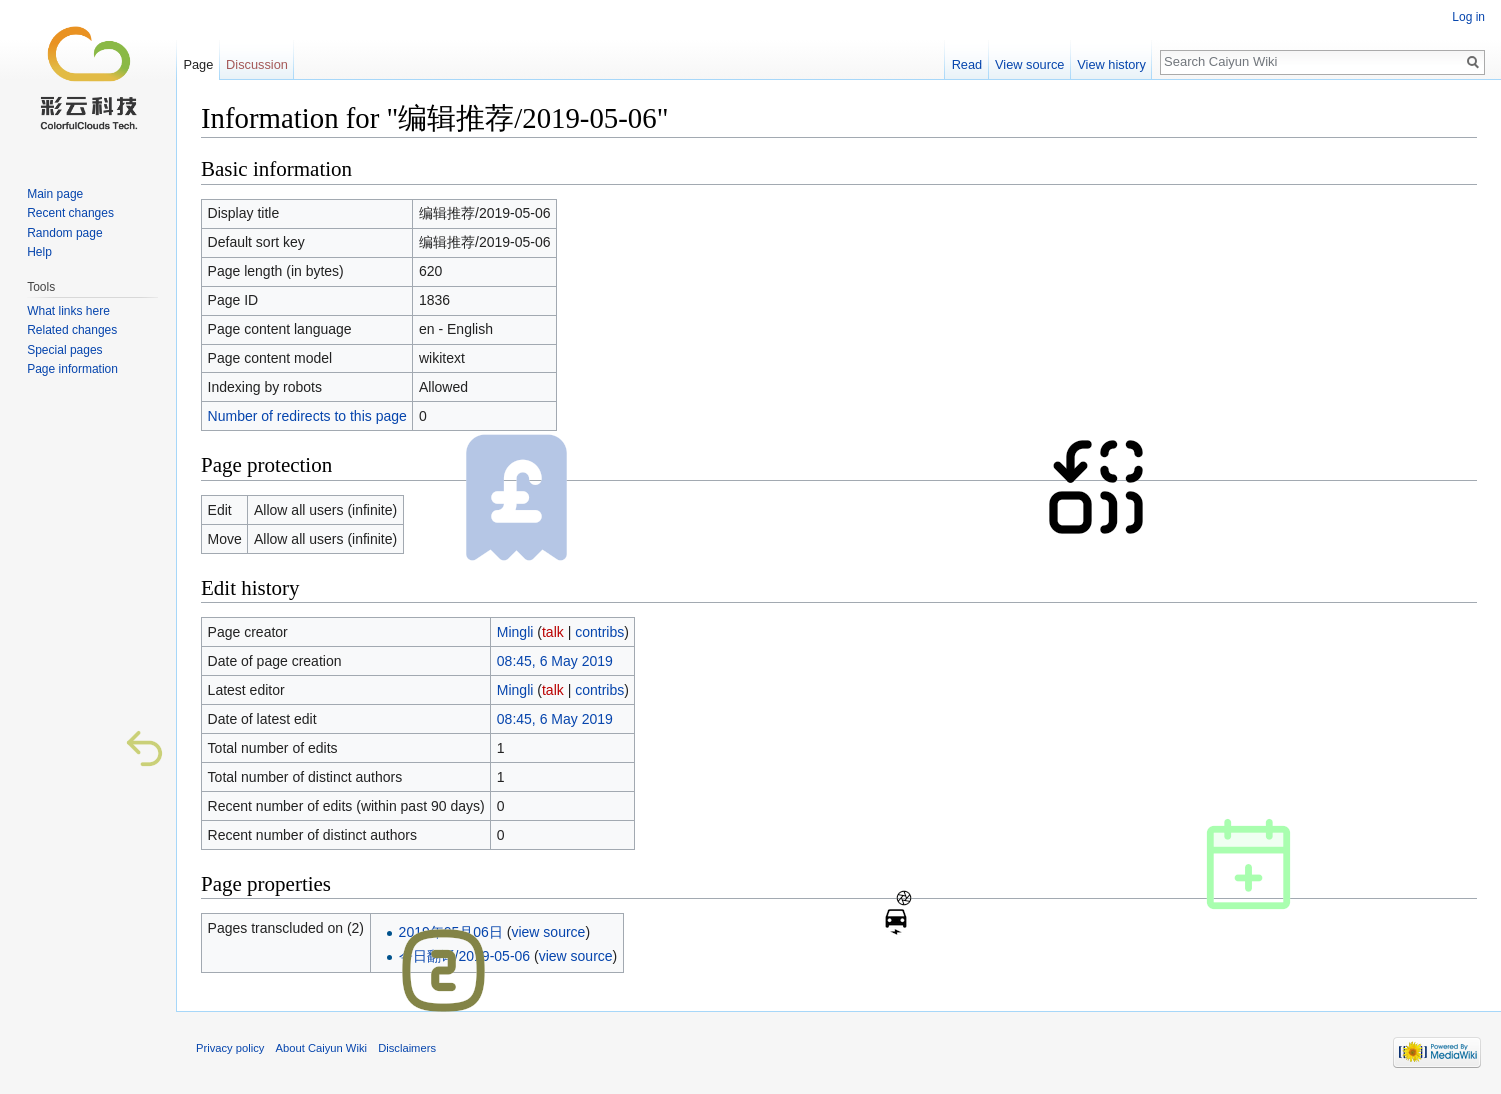 The height and width of the screenshot is (1094, 1501). Describe the element at coordinates (896, 922) in the screenshot. I see `find nearby electric vehicle charging stations` at that location.